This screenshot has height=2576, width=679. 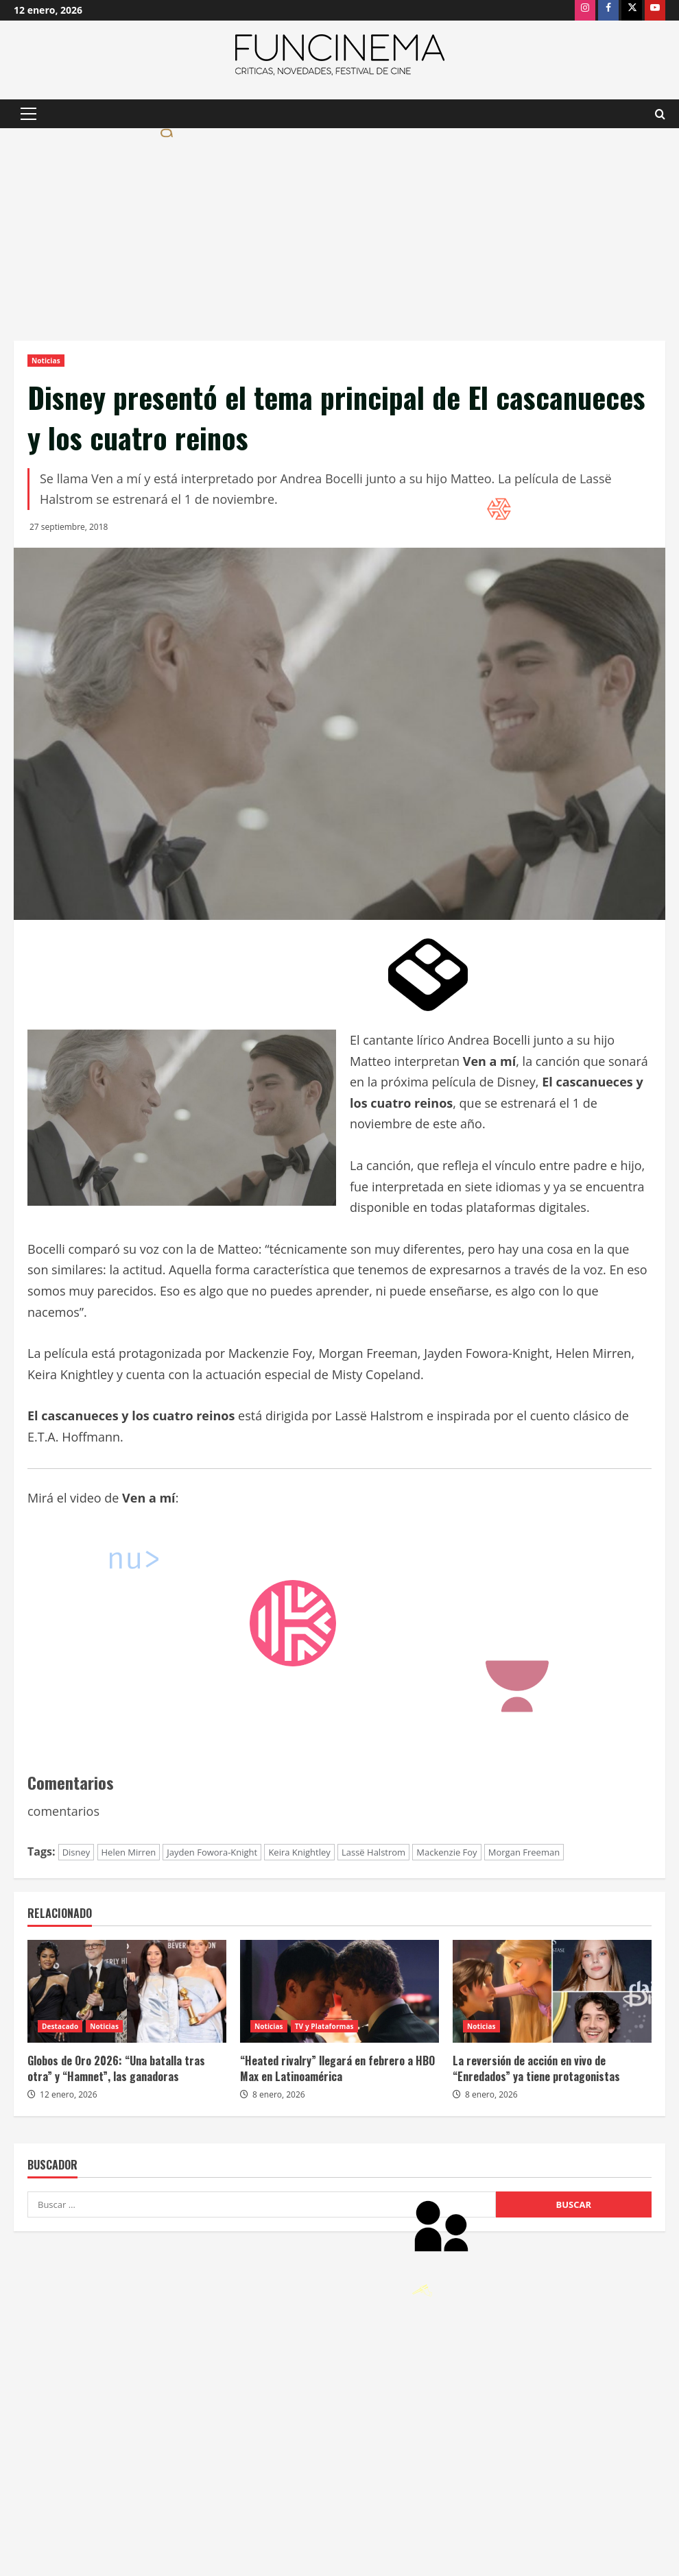 What do you see at coordinates (441, 2227) in the screenshot?
I see `view parent account or guardian profile` at bounding box center [441, 2227].